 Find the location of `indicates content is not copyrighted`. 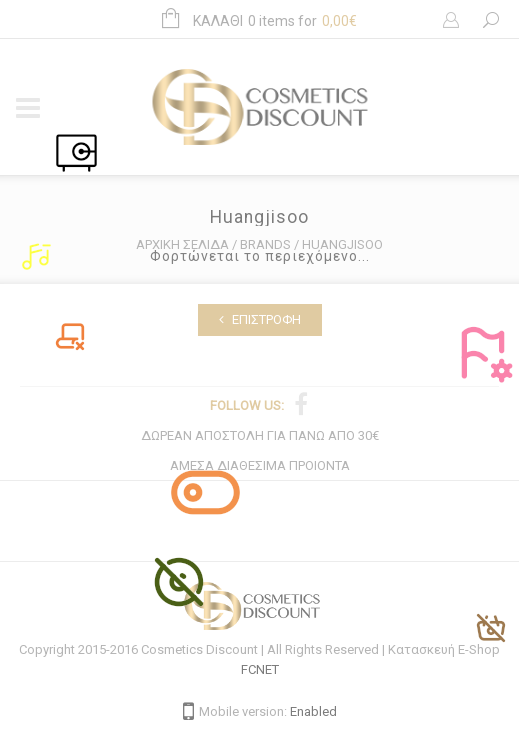

indicates content is not copyrighted is located at coordinates (179, 582).